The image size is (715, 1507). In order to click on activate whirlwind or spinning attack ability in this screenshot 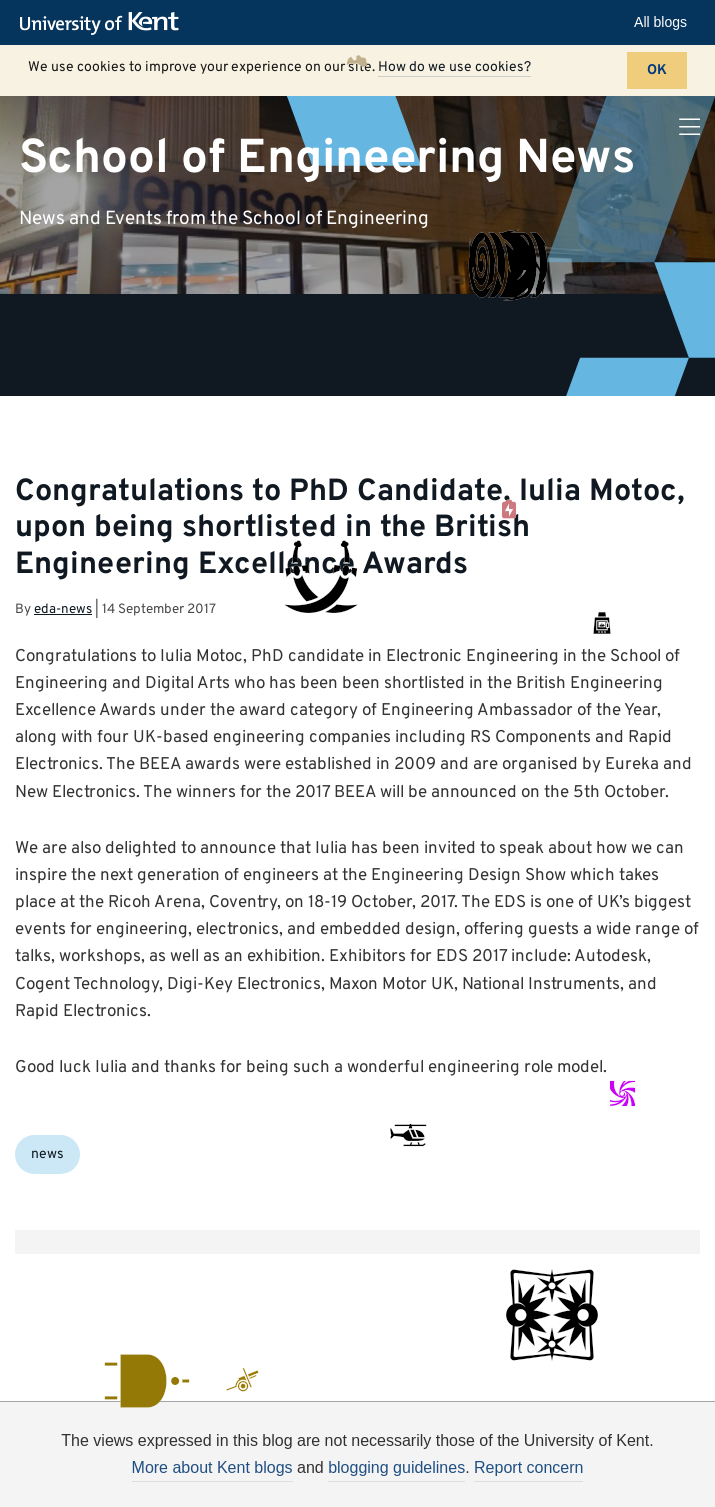, I will do `click(321, 577)`.